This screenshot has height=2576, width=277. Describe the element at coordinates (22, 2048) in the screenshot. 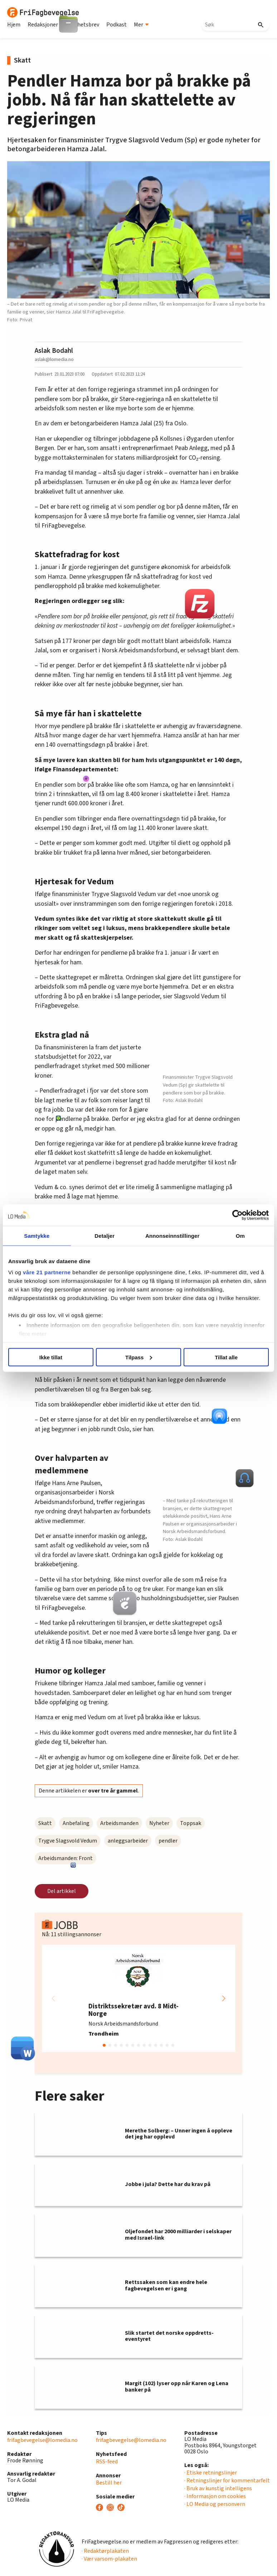

I see `open Microsoft Word` at that location.